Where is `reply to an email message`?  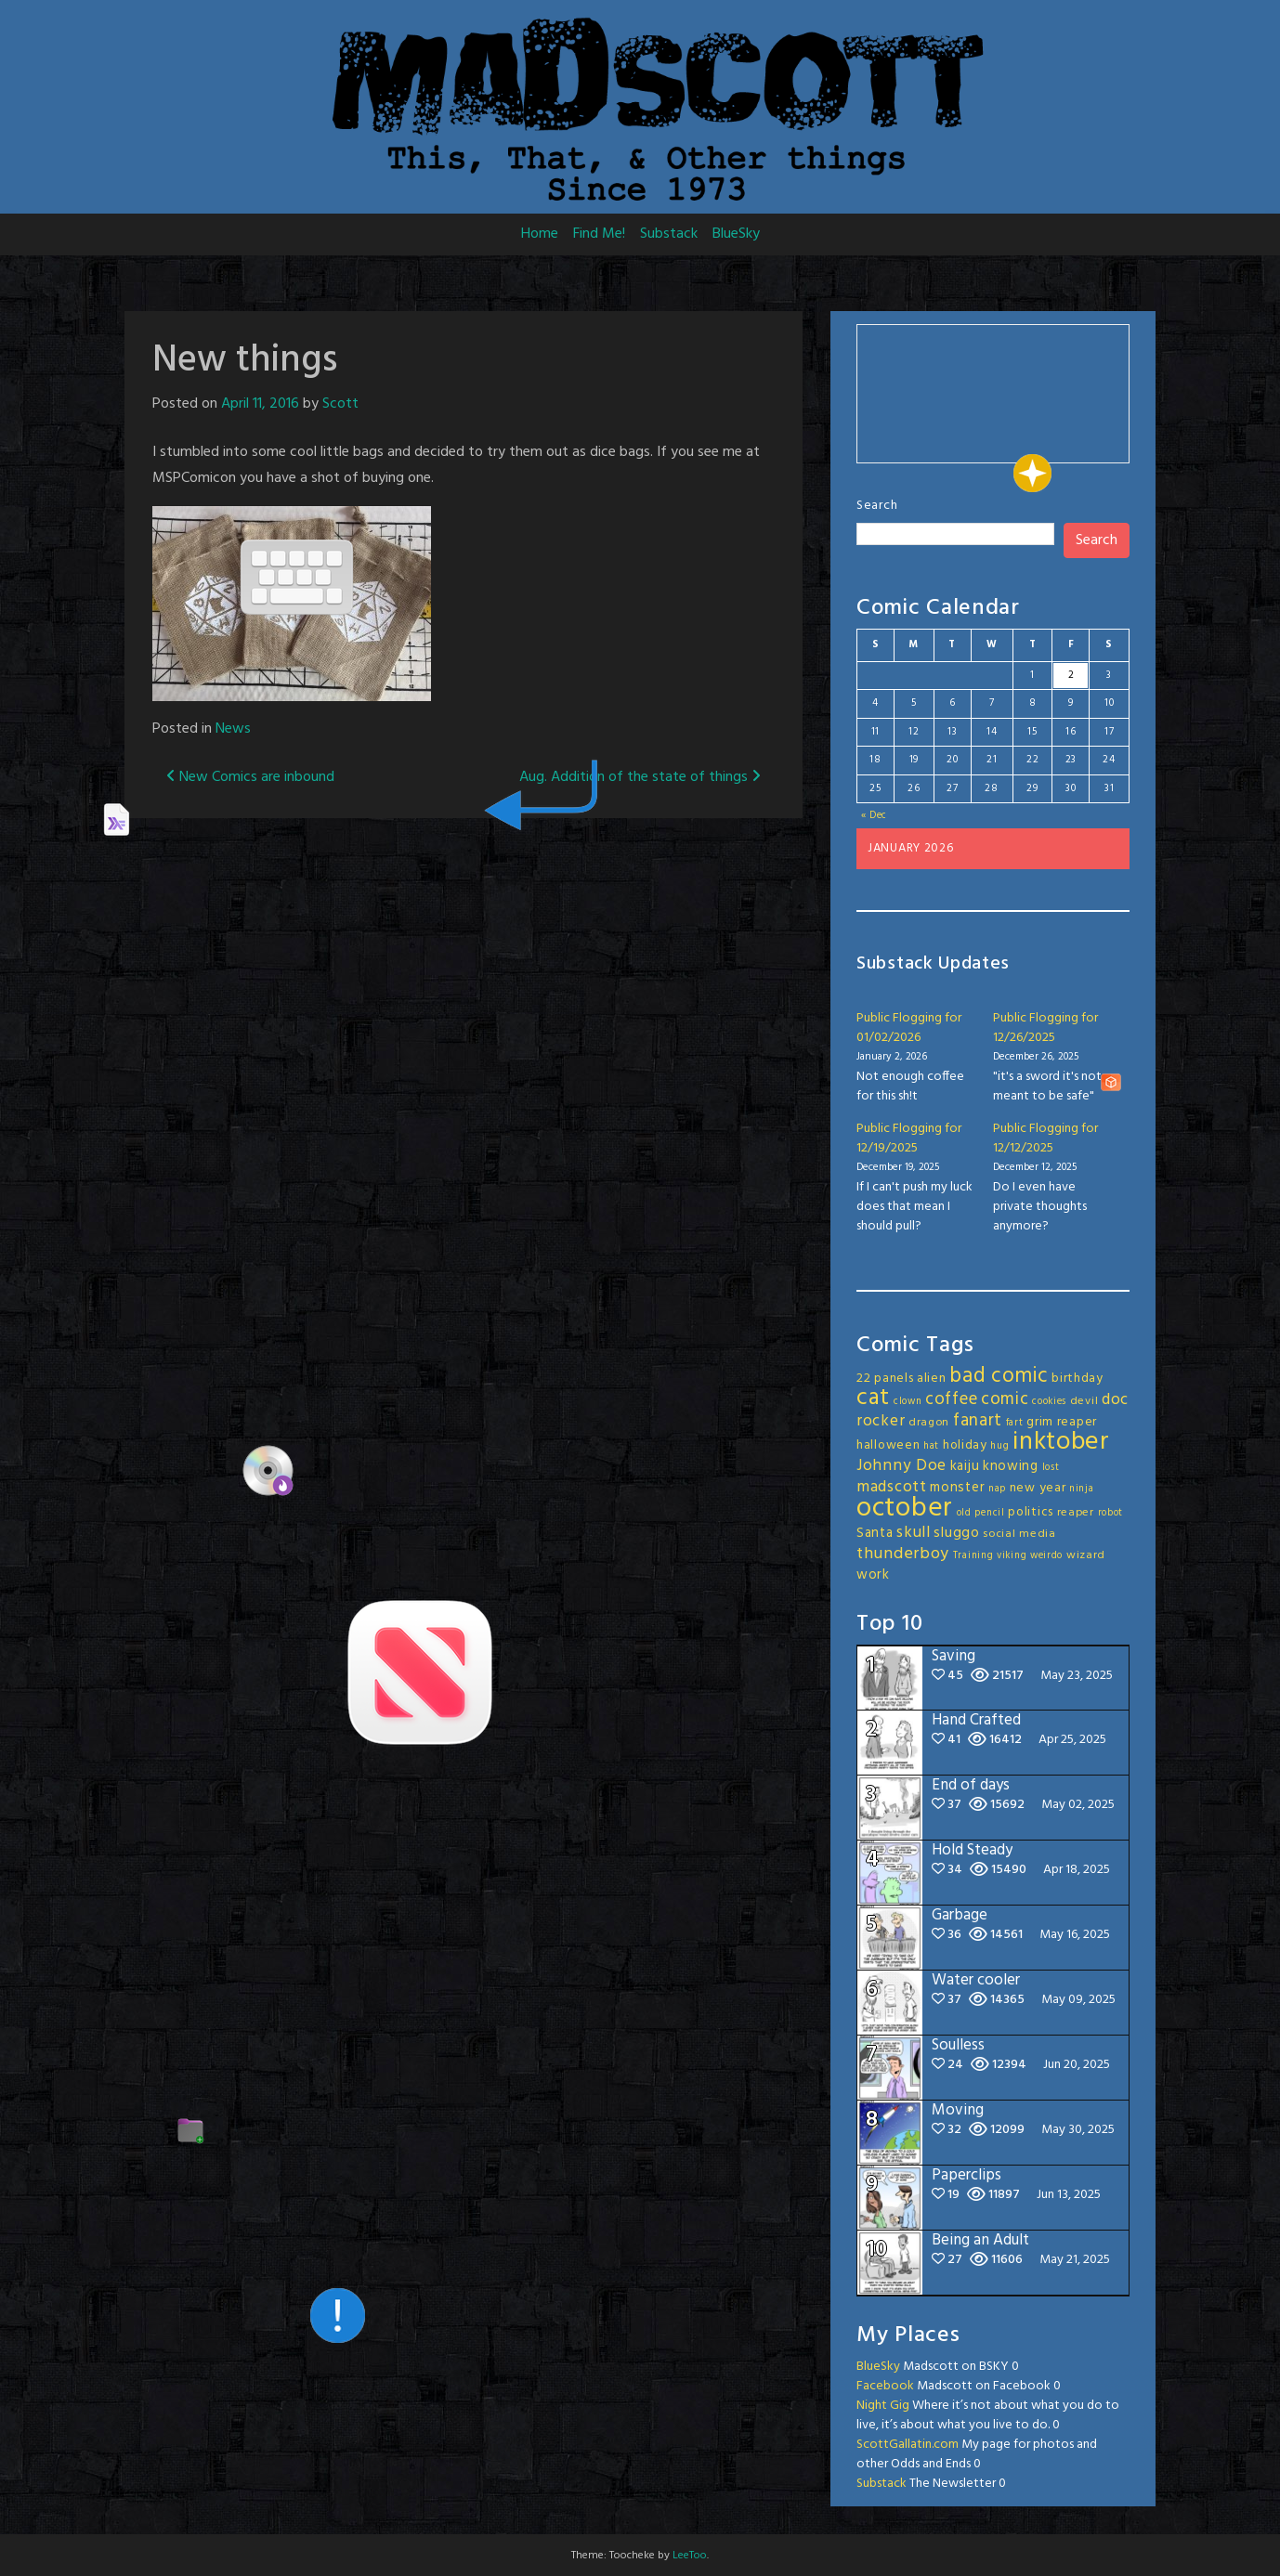
reply to an email message is located at coordinates (539, 794).